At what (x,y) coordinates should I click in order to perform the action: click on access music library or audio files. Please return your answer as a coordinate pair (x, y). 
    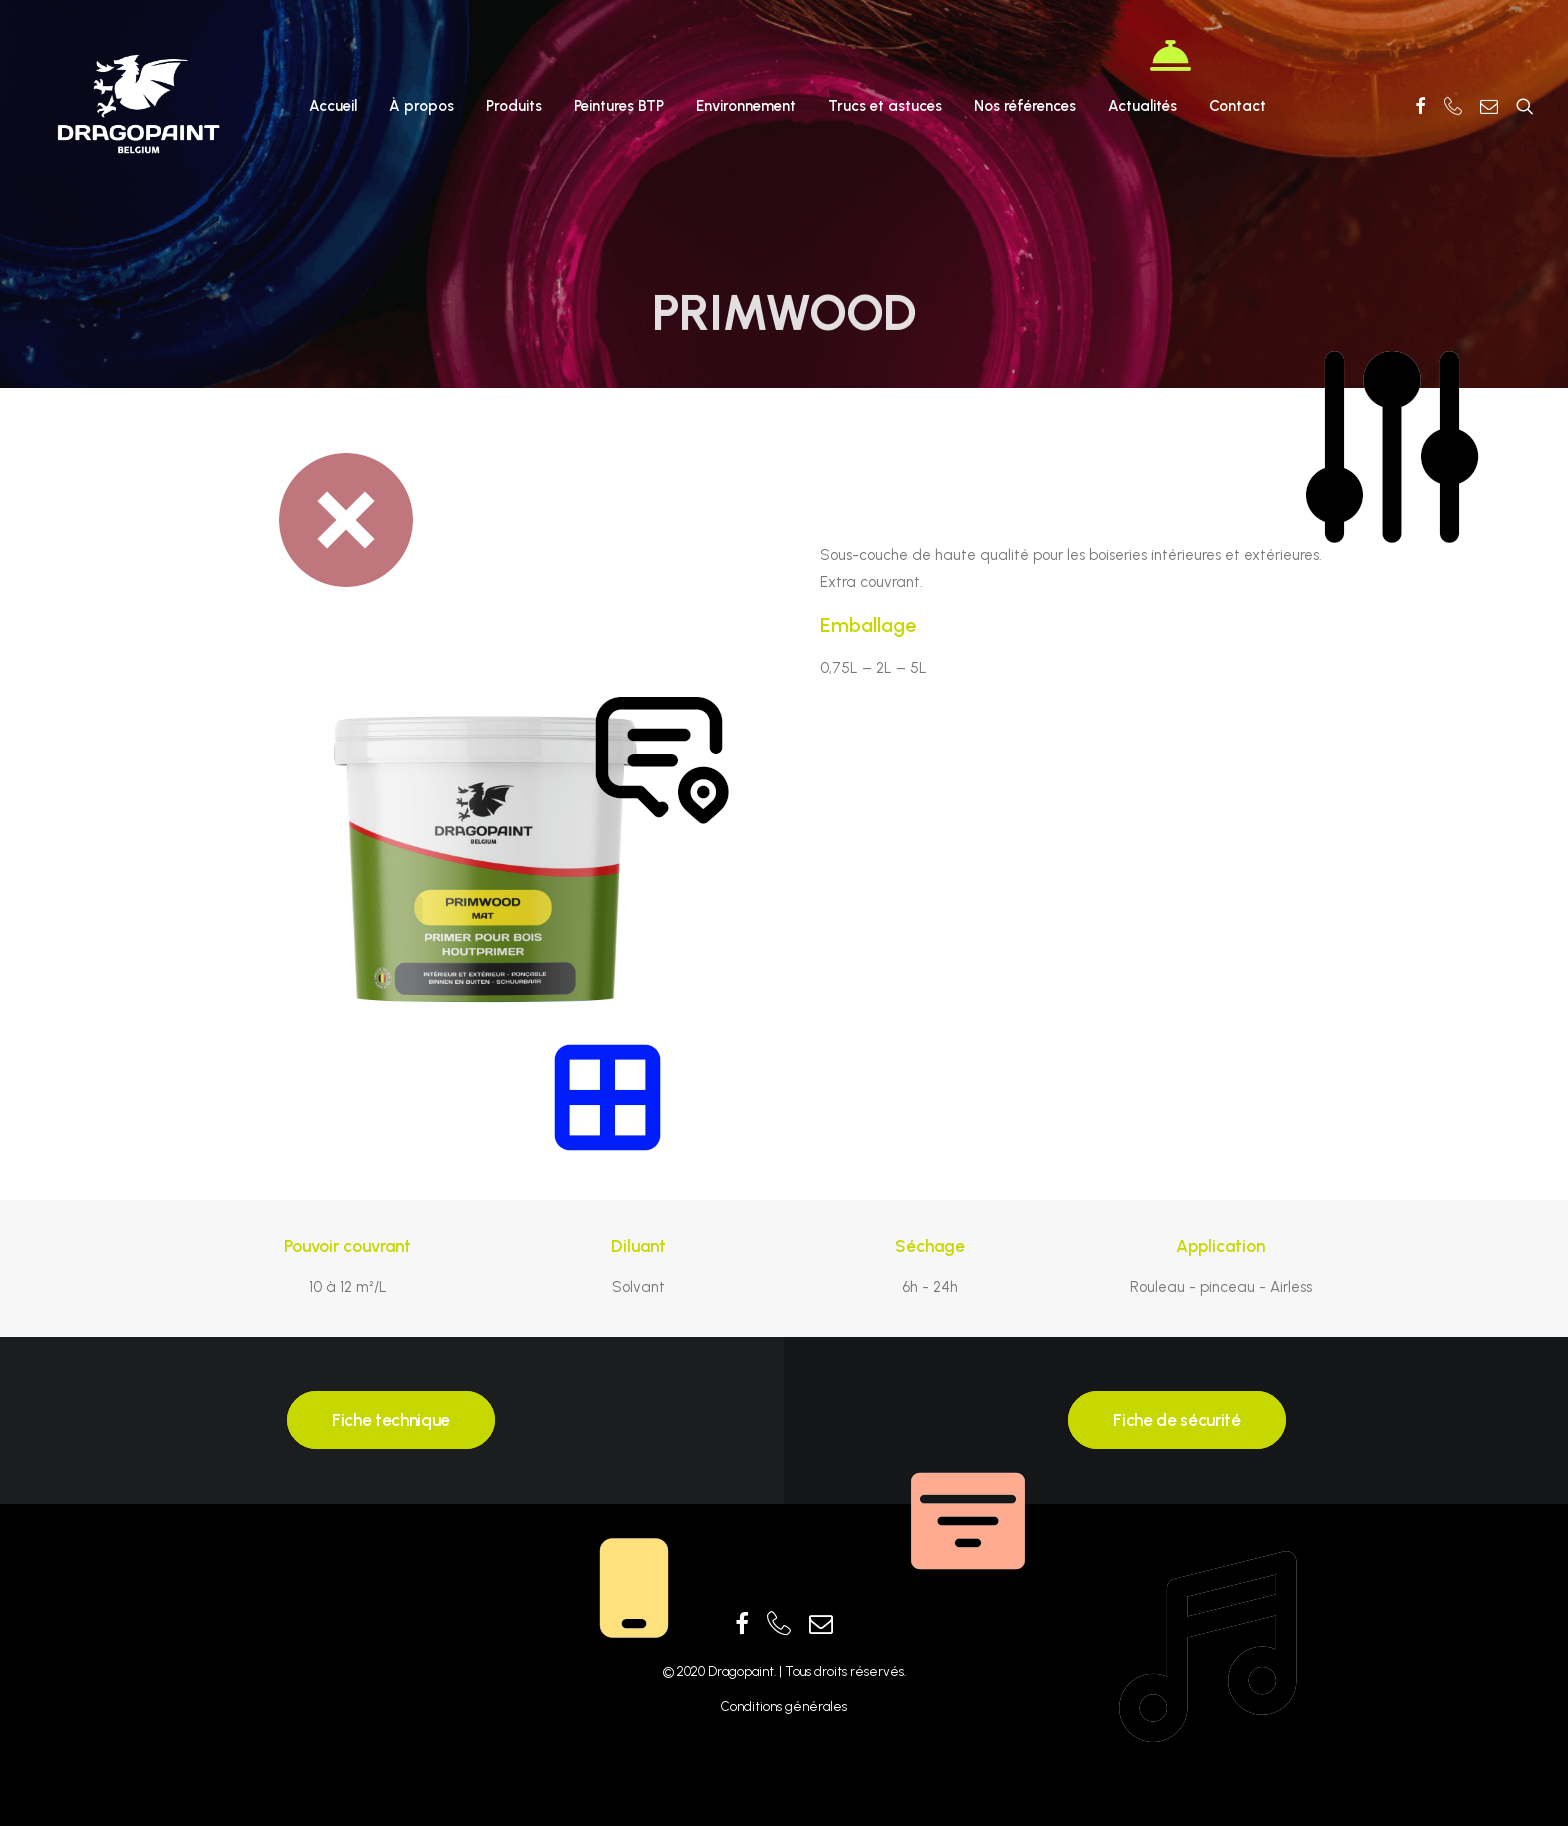
    Looking at the image, I should click on (1218, 1650).